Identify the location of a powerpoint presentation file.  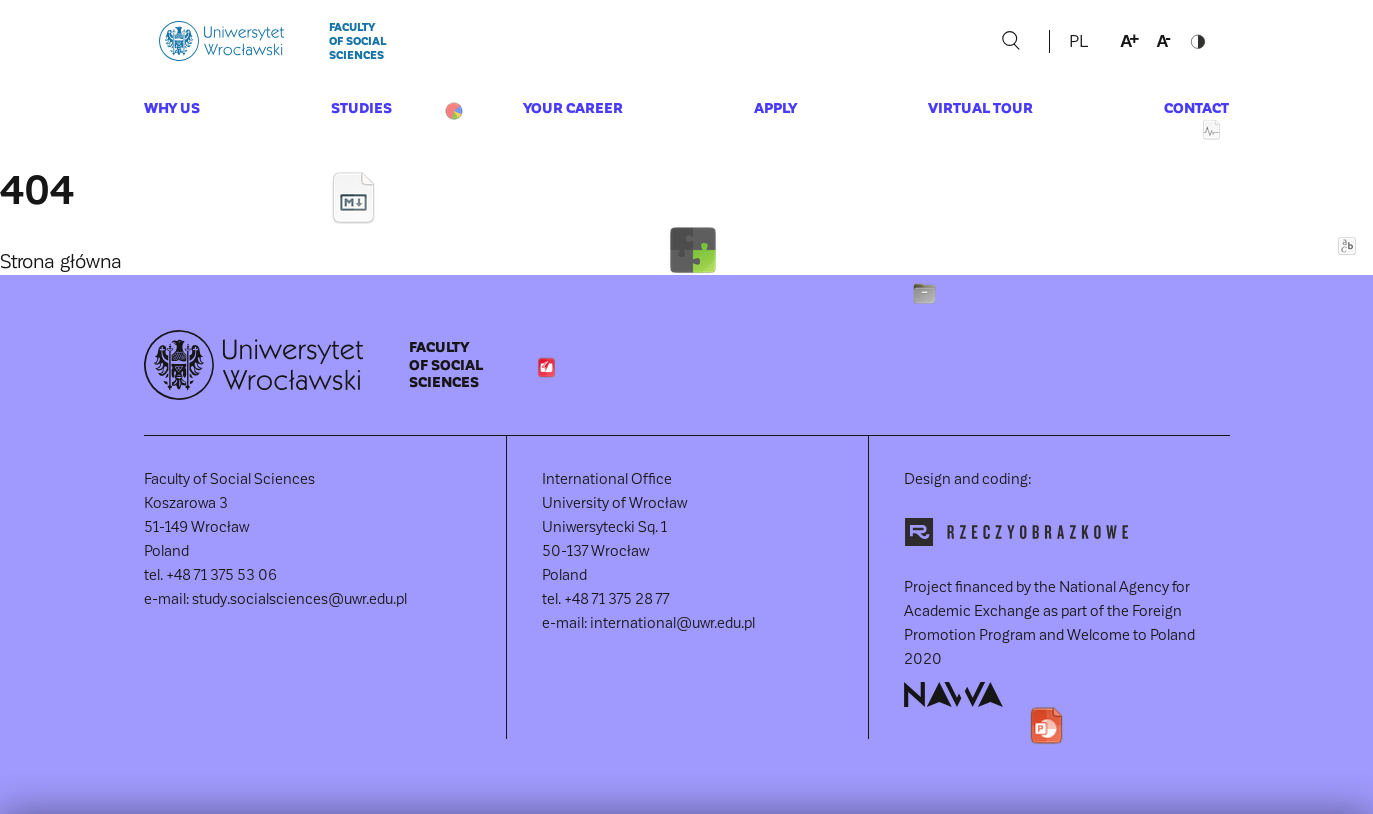
(1046, 725).